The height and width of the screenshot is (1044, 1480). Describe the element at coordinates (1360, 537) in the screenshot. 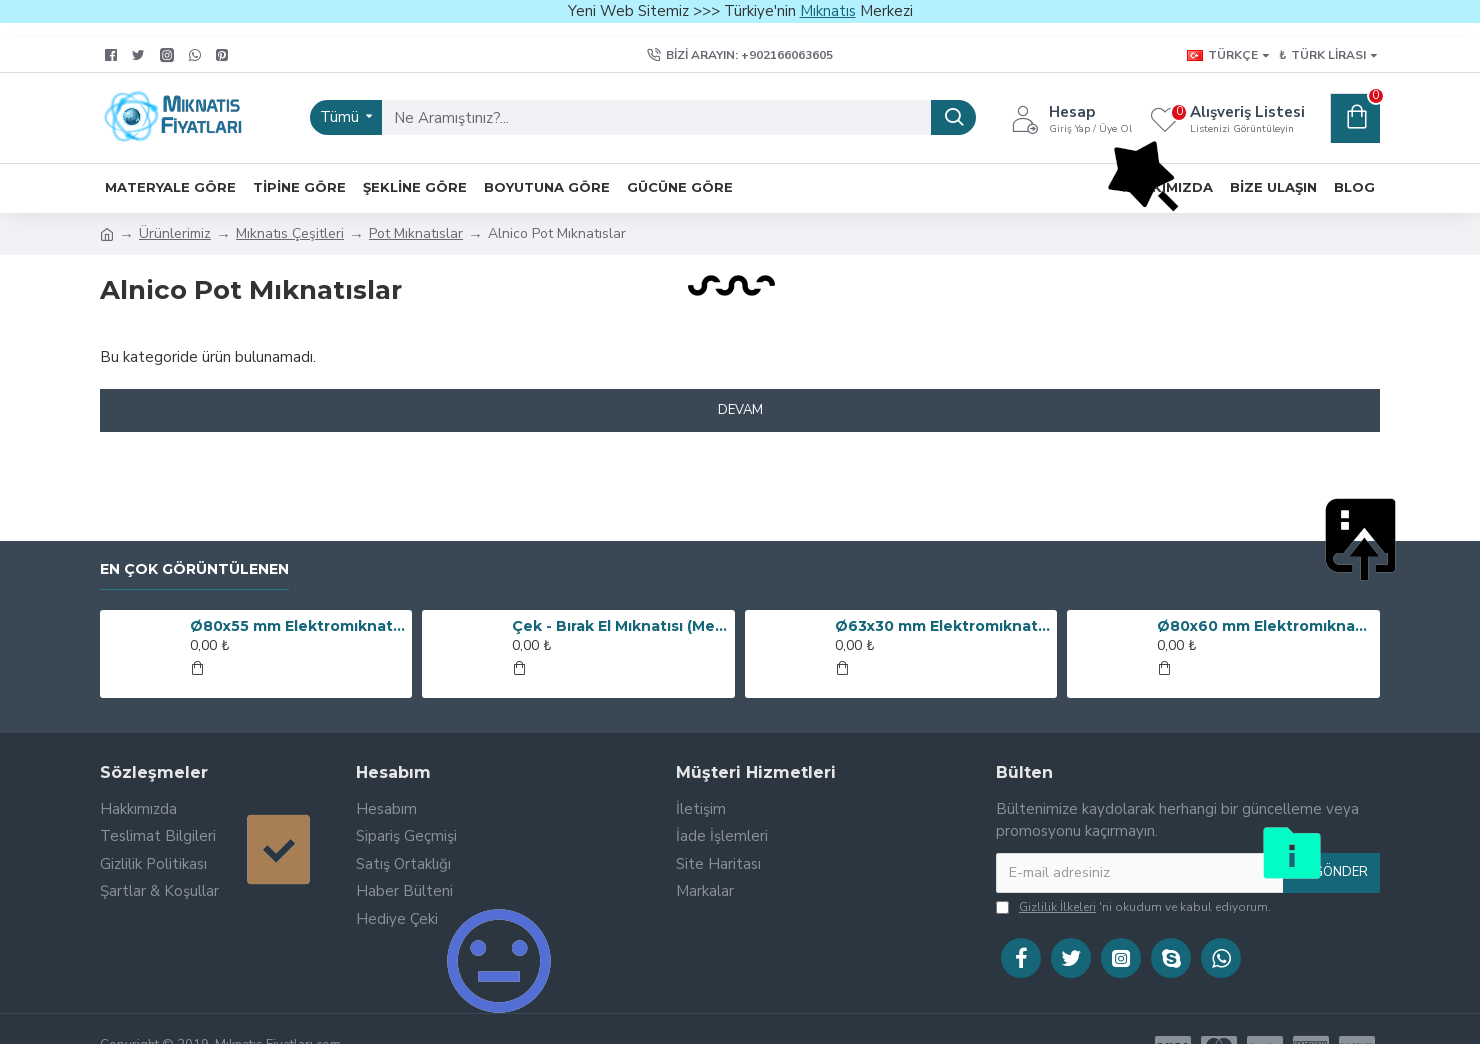

I see `view commit history for a repository` at that location.